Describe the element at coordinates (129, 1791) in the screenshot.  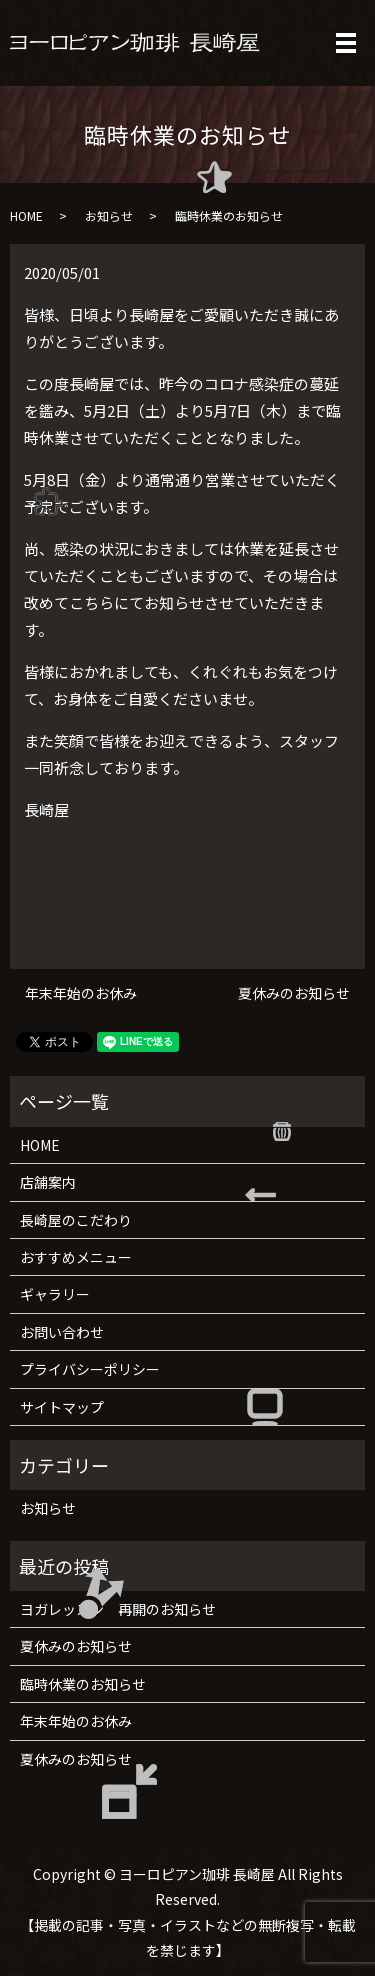
I see `restore window to previous size` at that location.